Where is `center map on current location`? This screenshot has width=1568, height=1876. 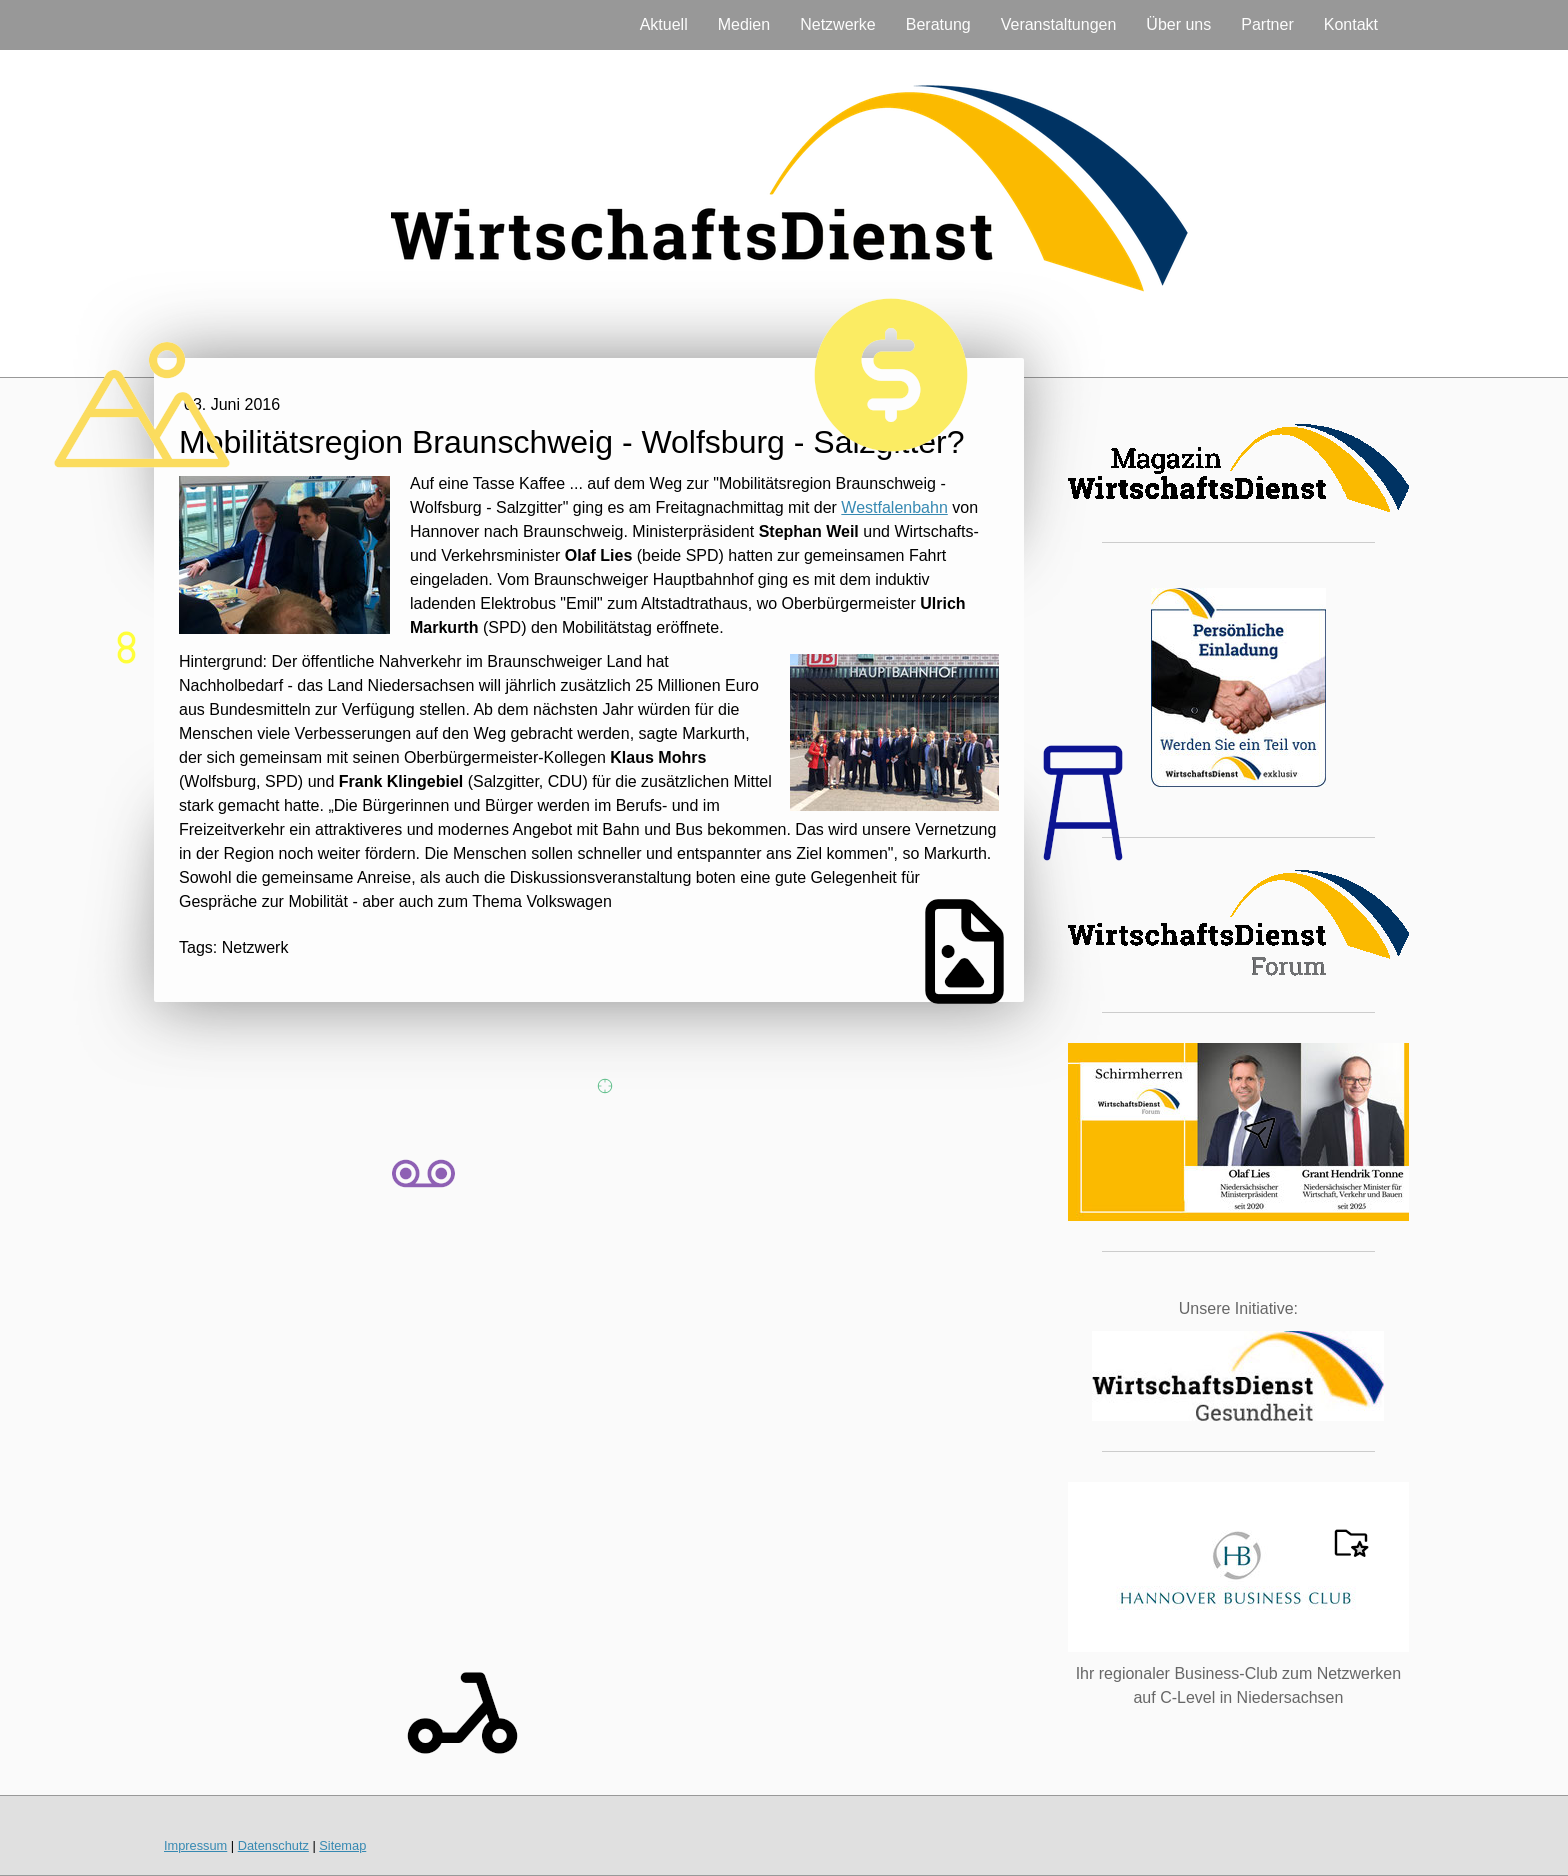 center map on current location is located at coordinates (605, 1086).